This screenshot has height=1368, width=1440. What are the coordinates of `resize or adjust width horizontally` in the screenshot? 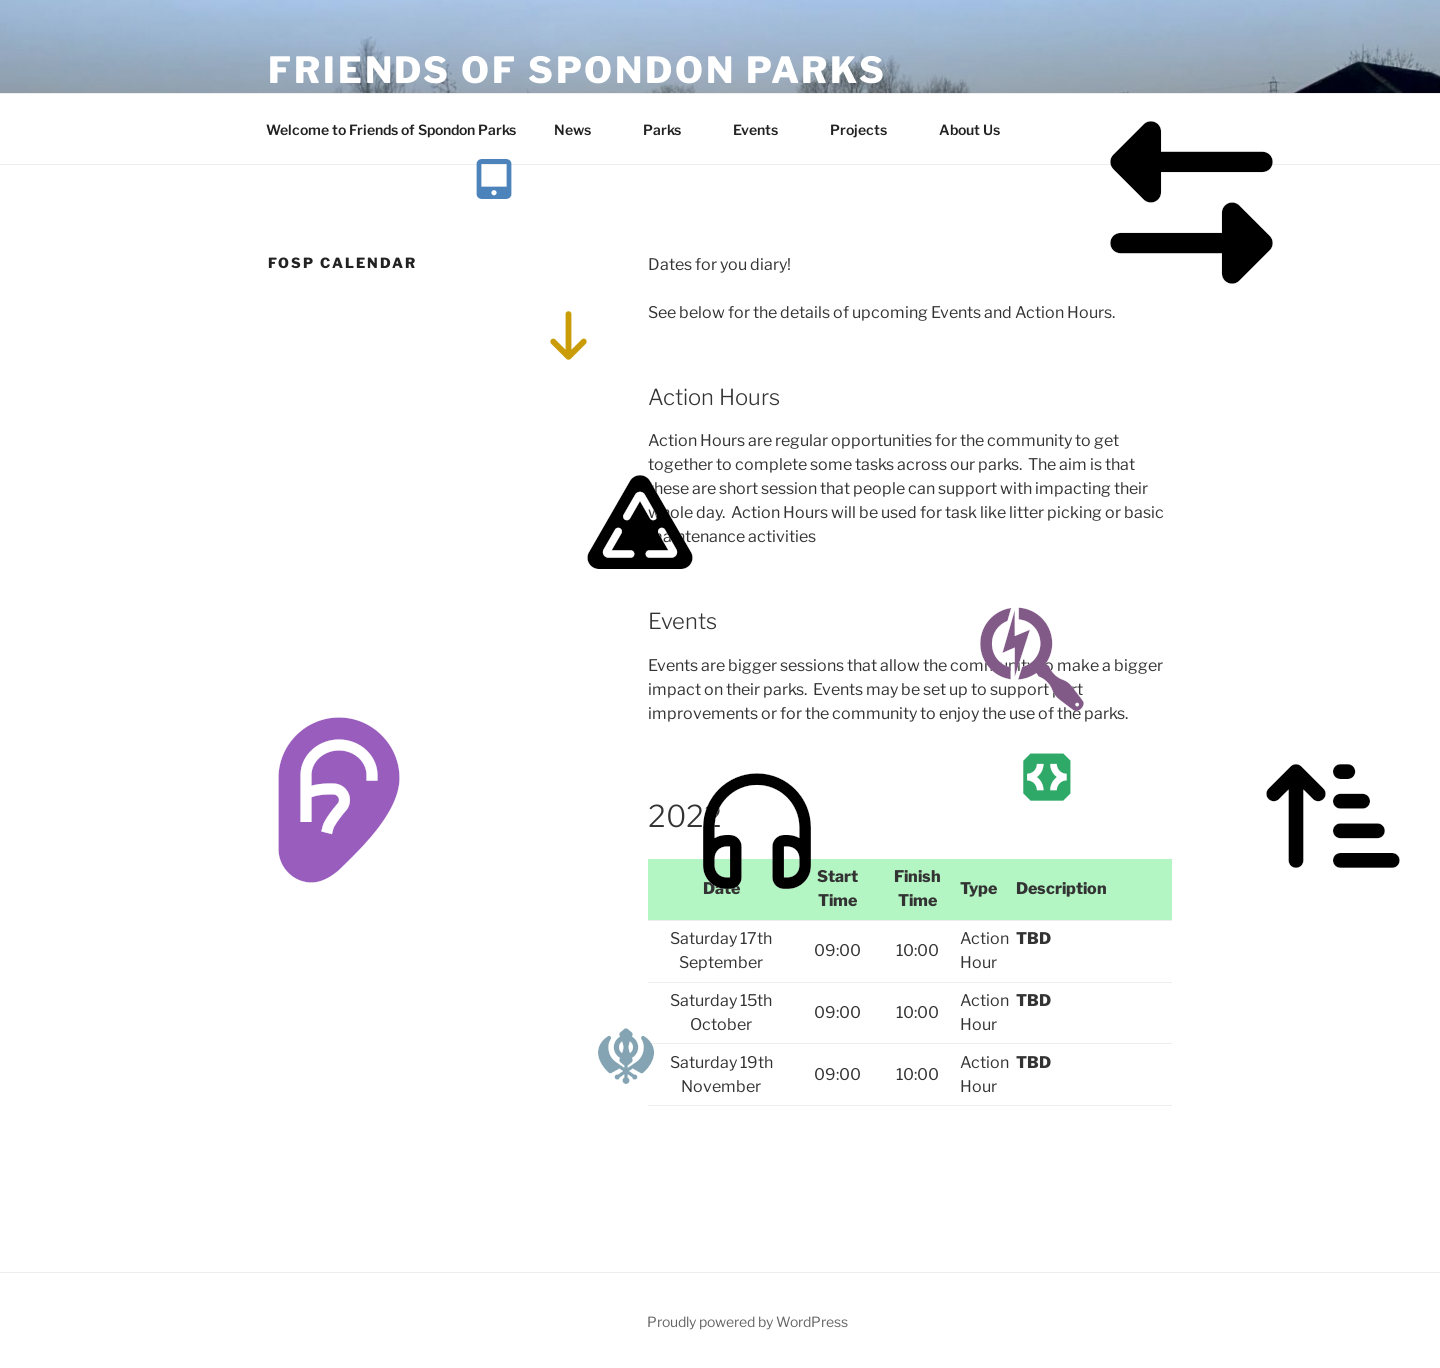 It's located at (1191, 202).